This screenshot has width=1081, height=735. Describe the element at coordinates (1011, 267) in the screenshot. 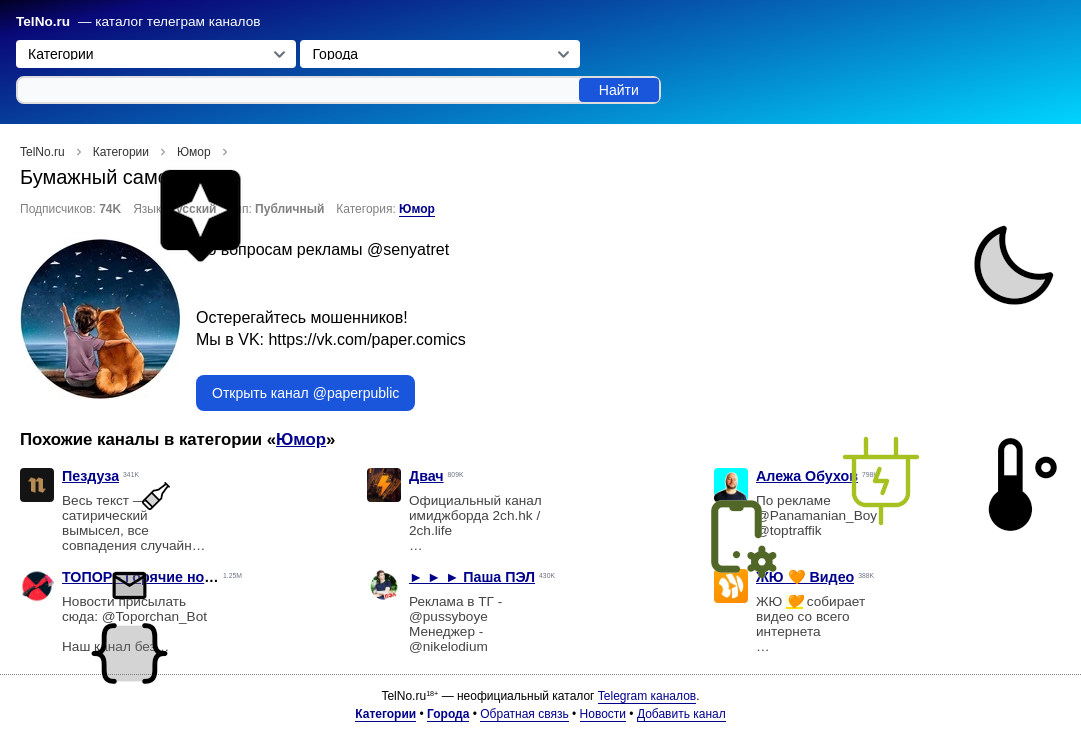

I see `toggle dark mode or night theme` at that location.